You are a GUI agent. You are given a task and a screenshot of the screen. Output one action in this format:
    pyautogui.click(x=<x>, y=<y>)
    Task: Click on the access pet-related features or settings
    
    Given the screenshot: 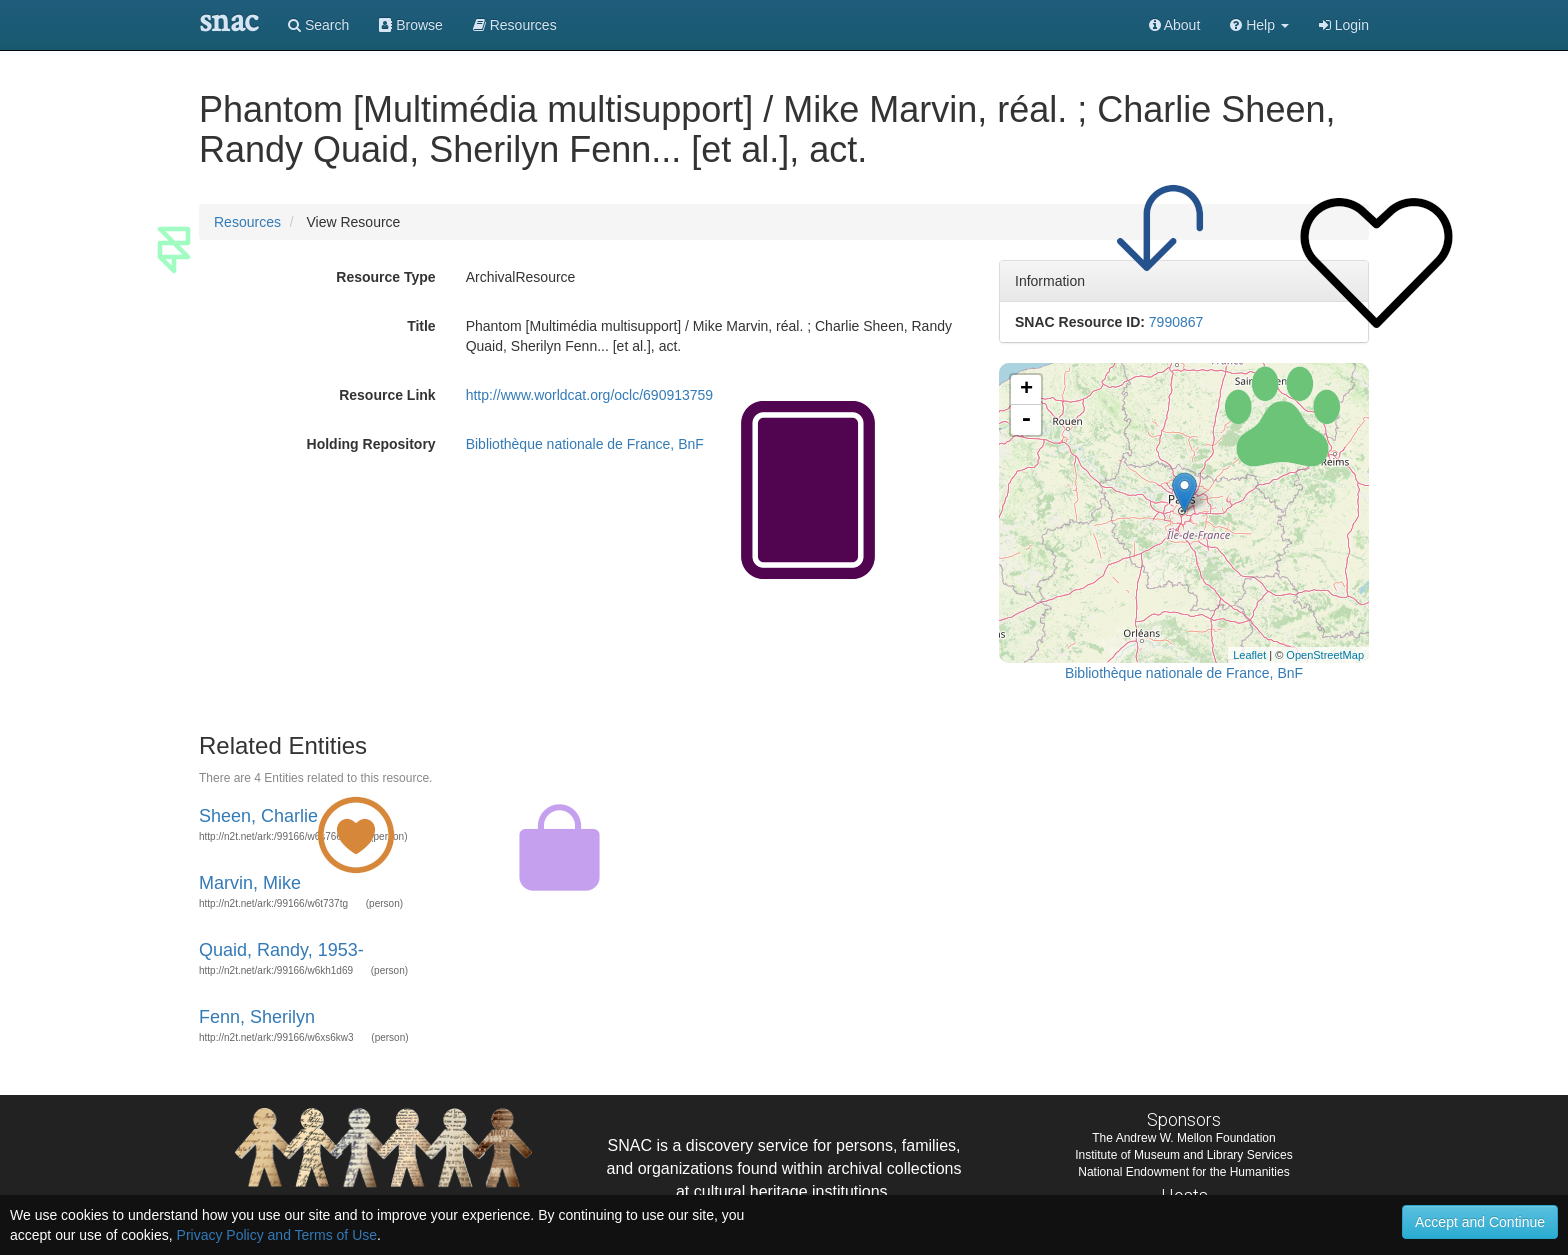 What is the action you would take?
    pyautogui.click(x=1282, y=416)
    